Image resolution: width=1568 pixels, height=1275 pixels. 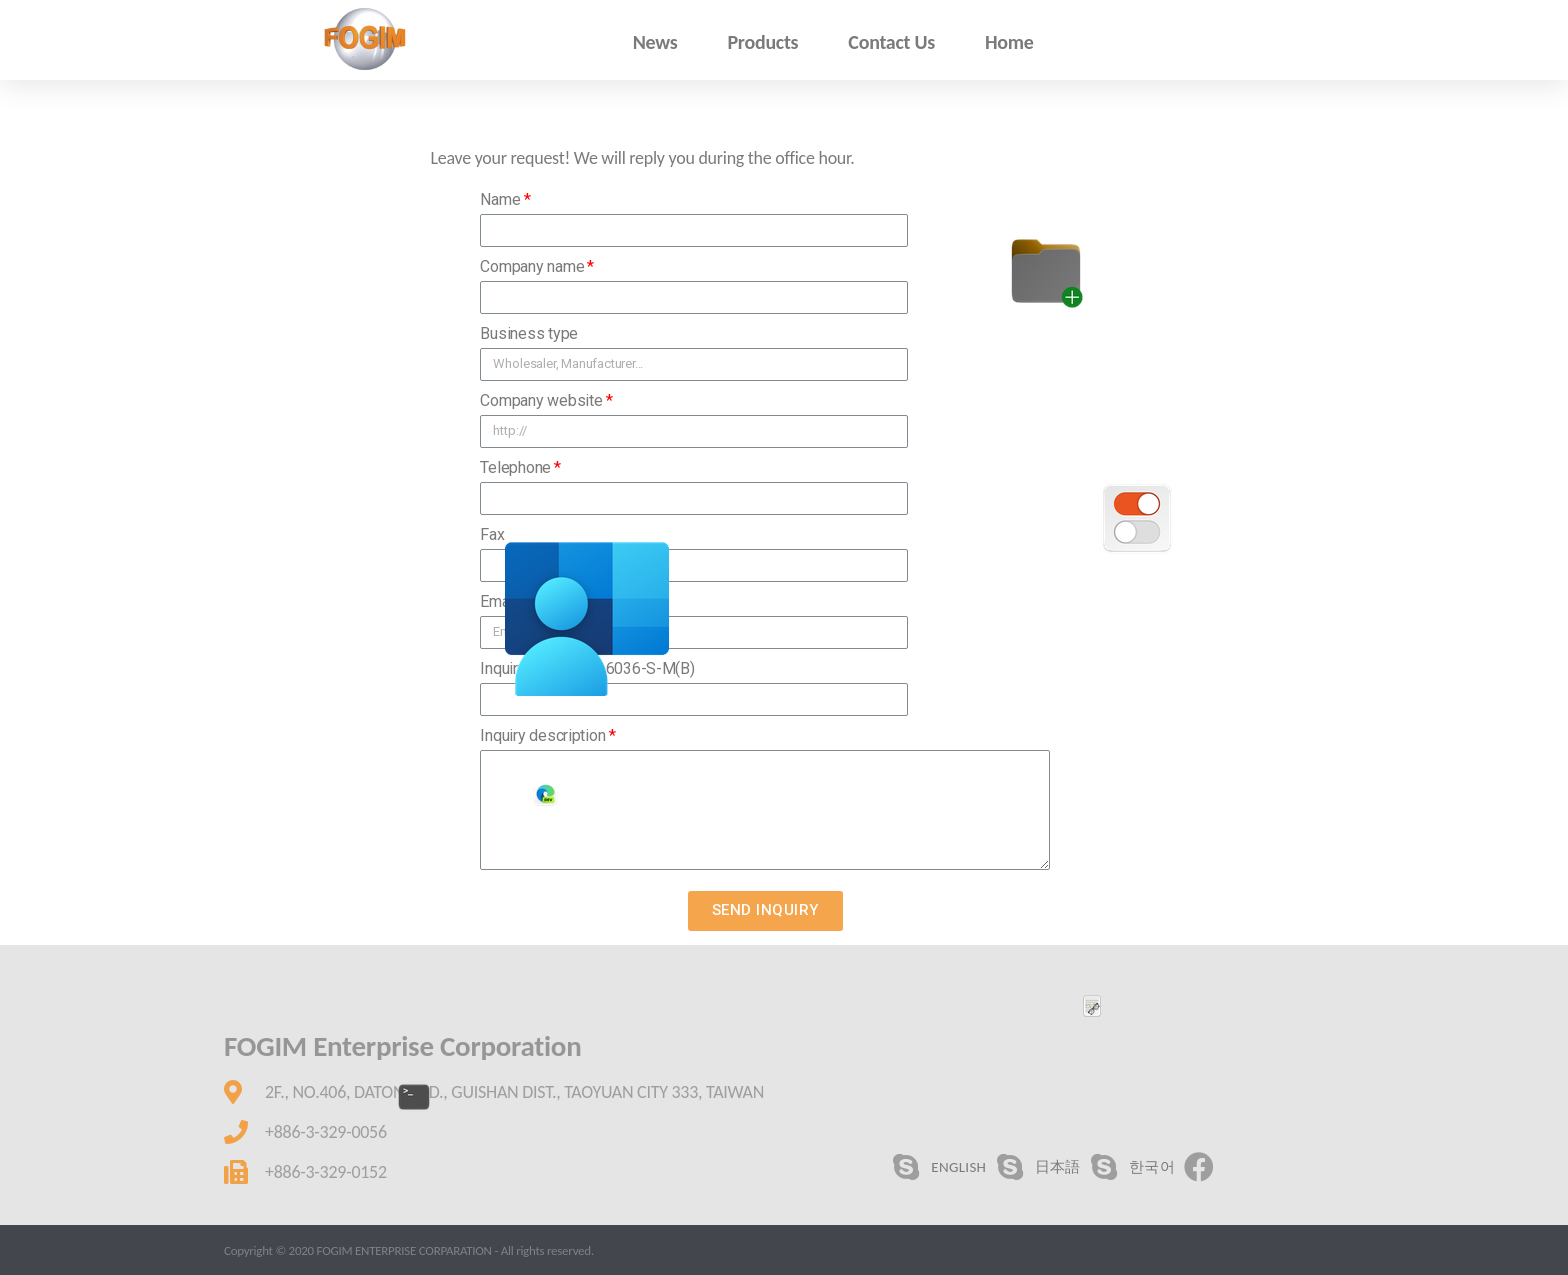 What do you see at coordinates (587, 614) in the screenshot?
I see `open the portal app` at bounding box center [587, 614].